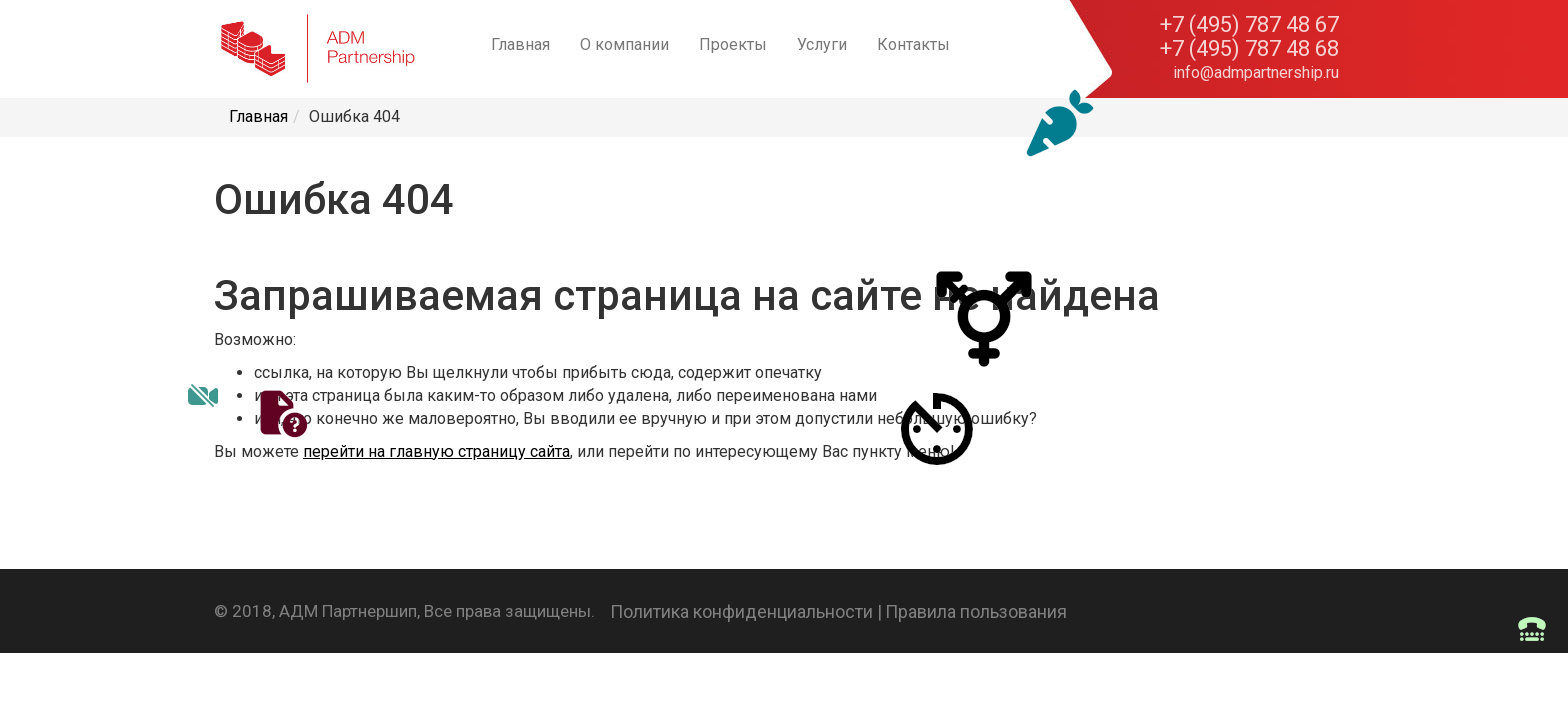 This screenshot has height=720, width=1568. What do you see at coordinates (937, 429) in the screenshot?
I see `set or view a countdown timer` at bounding box center [937, 429].